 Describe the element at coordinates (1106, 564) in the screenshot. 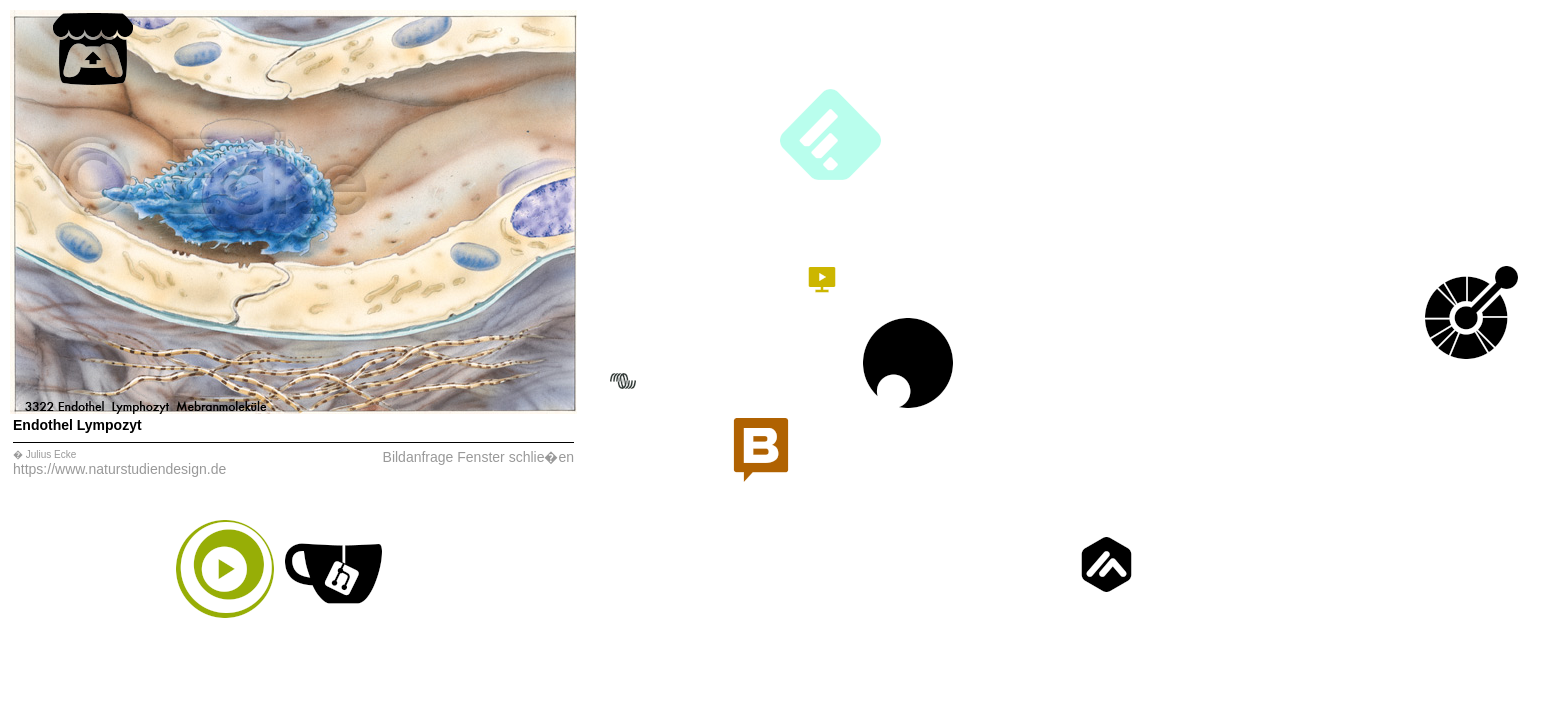

I see `open Matillion data integration platform` at that location.